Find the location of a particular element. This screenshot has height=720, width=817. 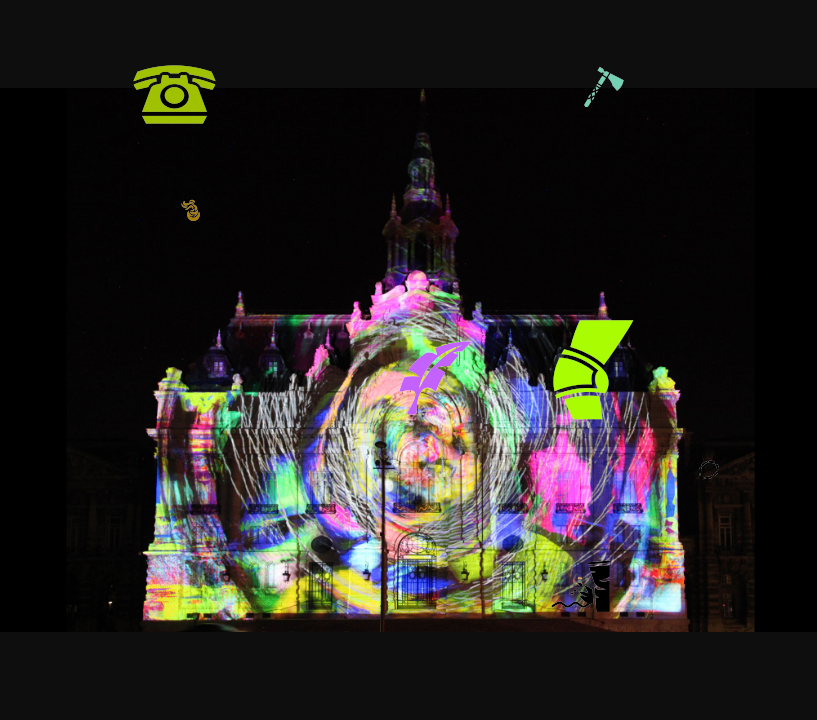

indicates coastal or cliff terrain in a game map is located at coordinates (580, 582).